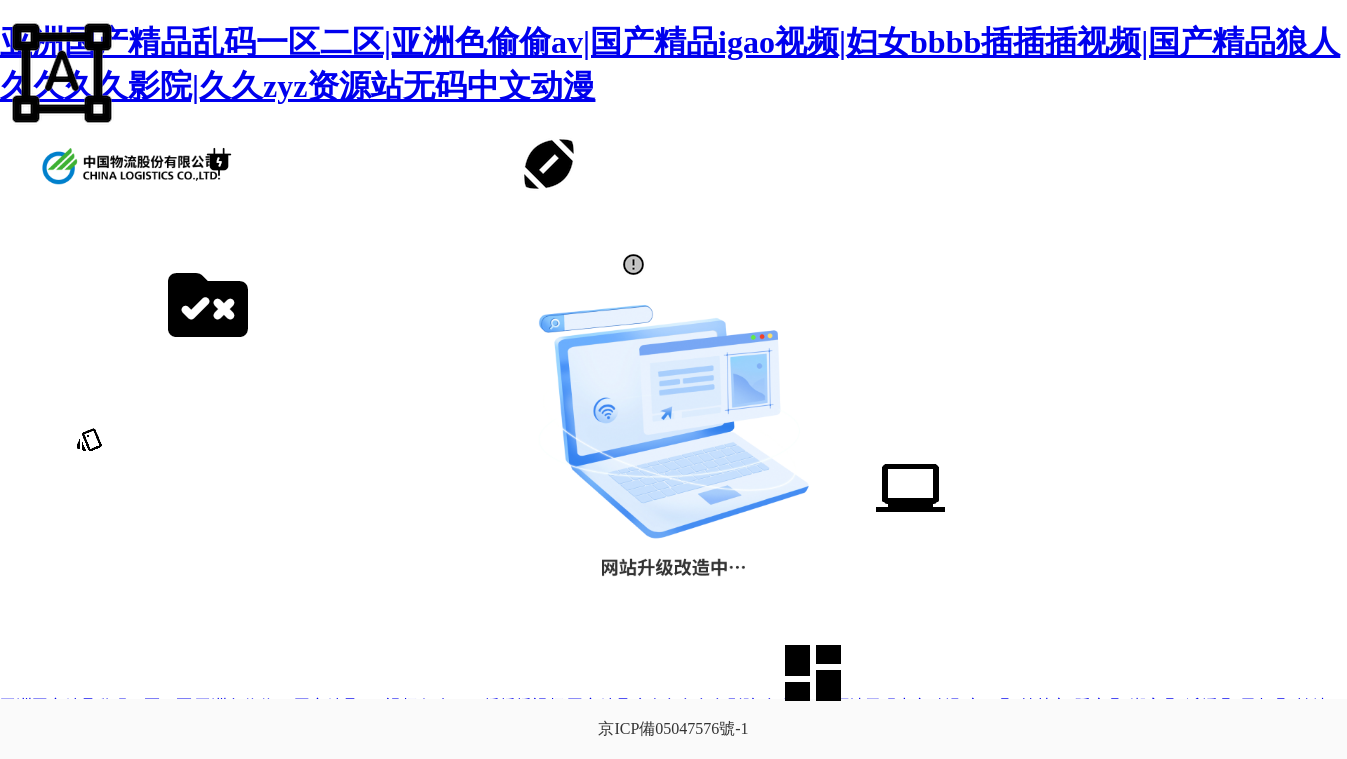 This screenshot has width=1347, height=759. I want to click on indicates an error or problem has occurred, so click(633, 264).